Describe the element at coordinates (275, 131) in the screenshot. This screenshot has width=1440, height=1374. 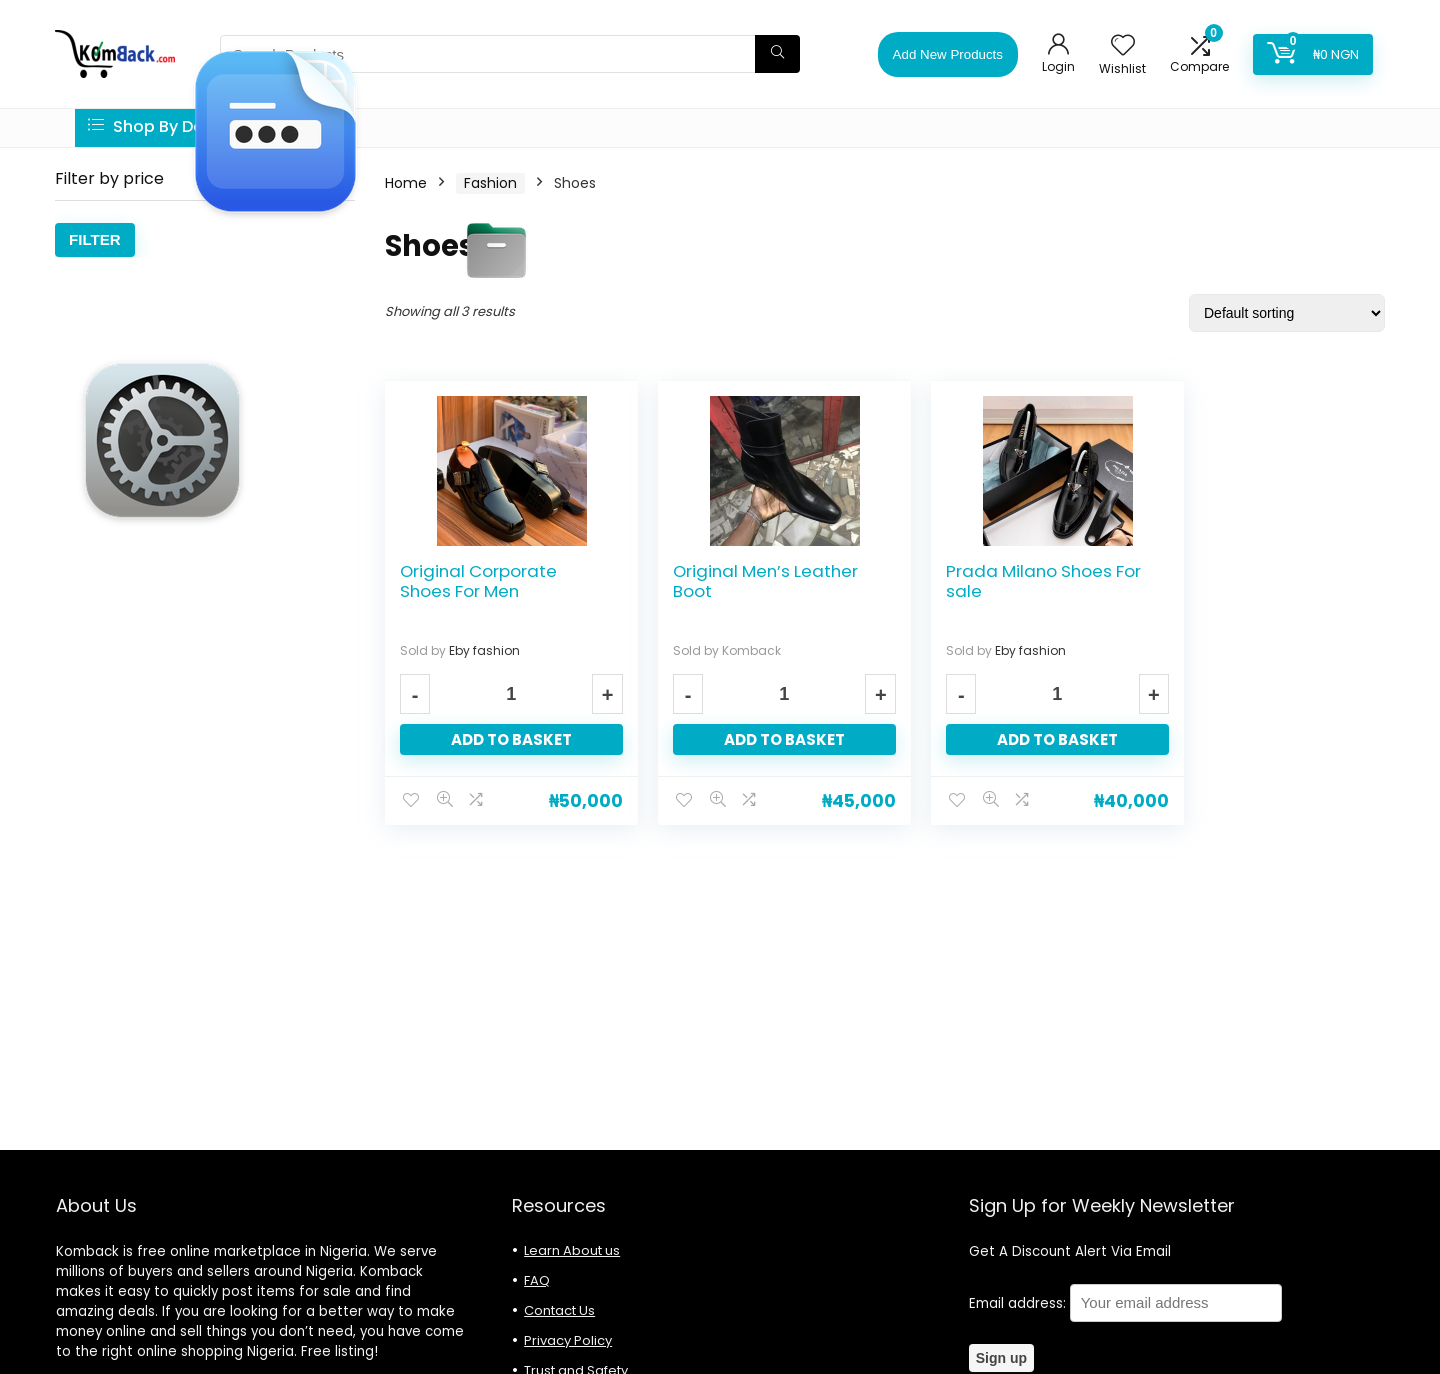
I see `open login or authentication app` at that location.